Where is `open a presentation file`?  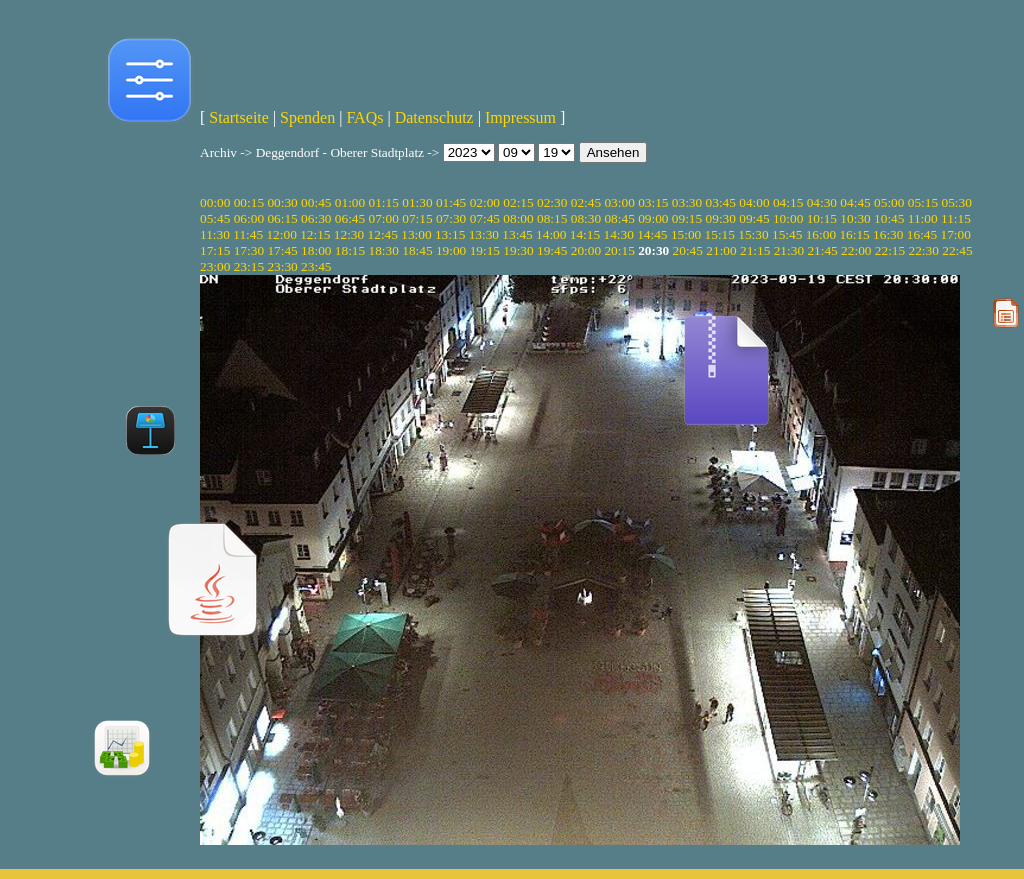 open a presentation file is located at coordinates (1006, 313).